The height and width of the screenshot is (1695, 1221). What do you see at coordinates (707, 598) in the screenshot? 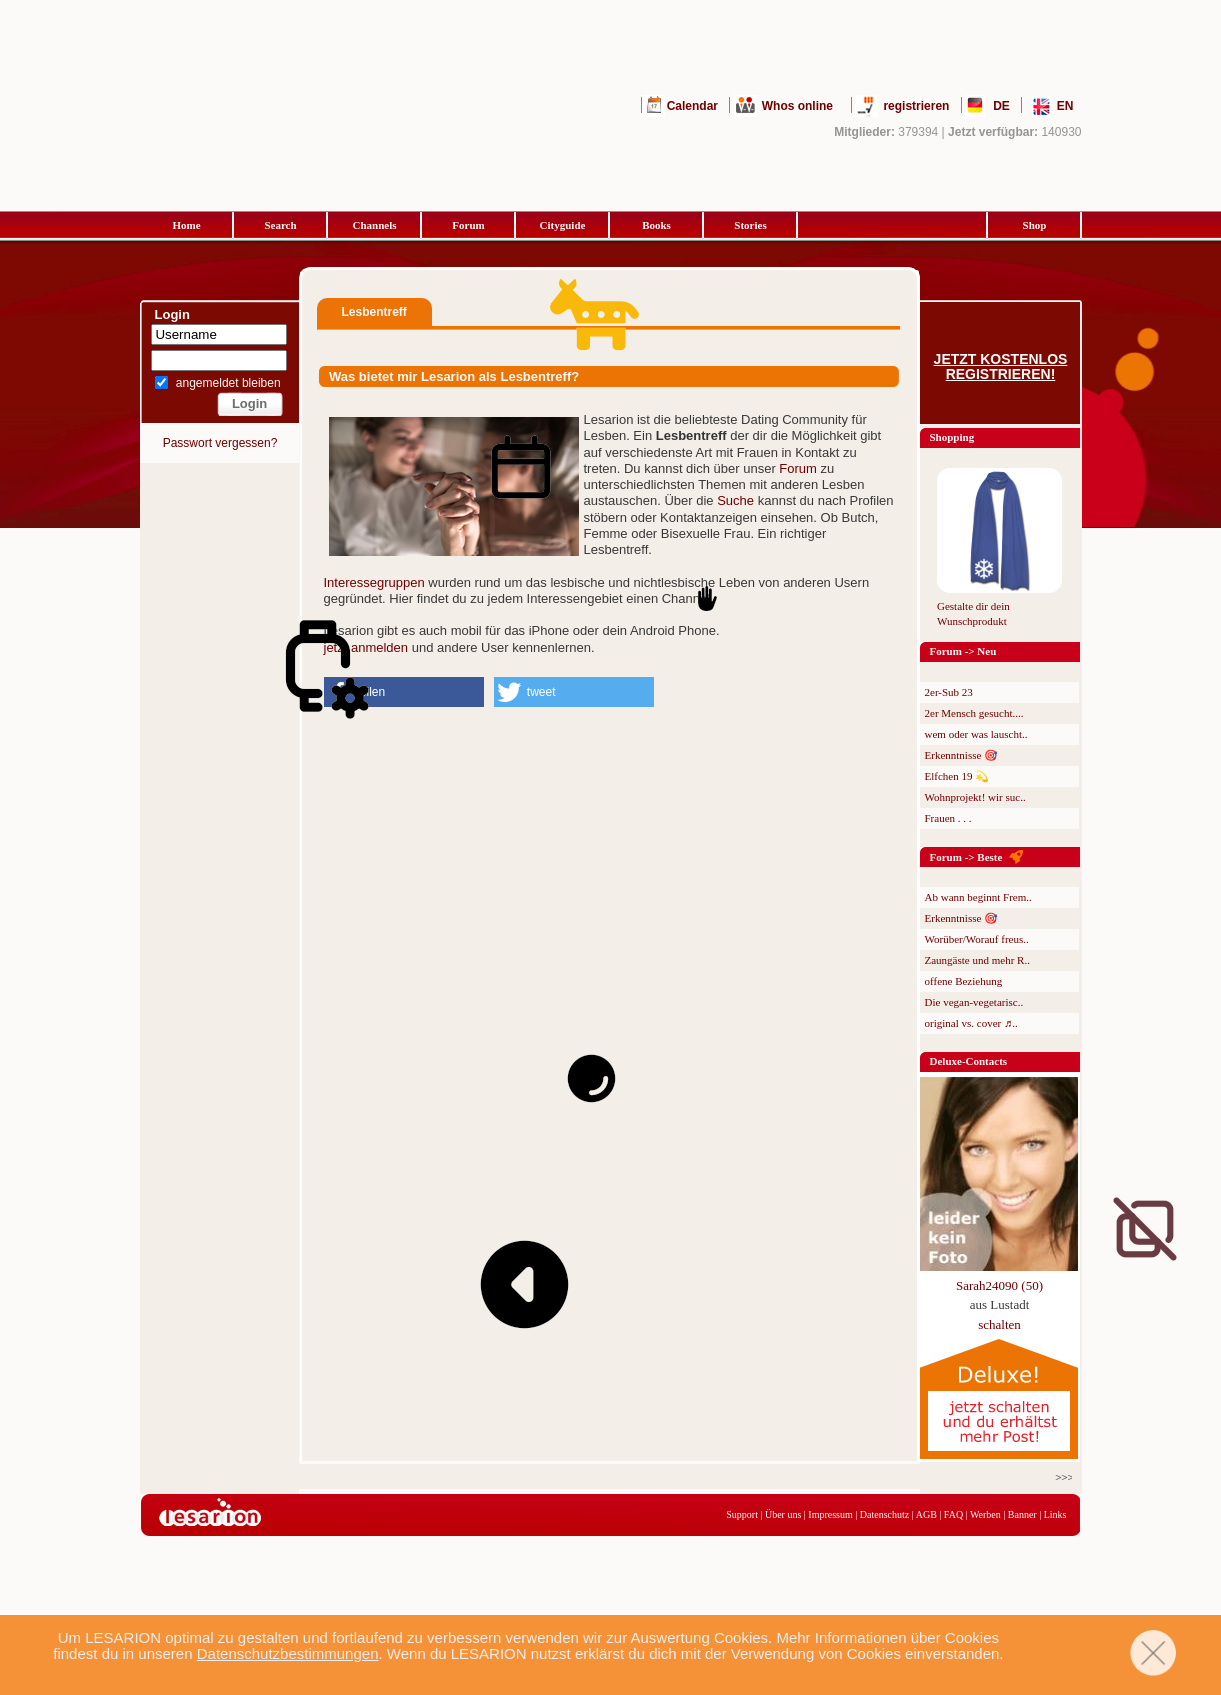
I see `stop or halt an action` at bounding box center [707, 598].